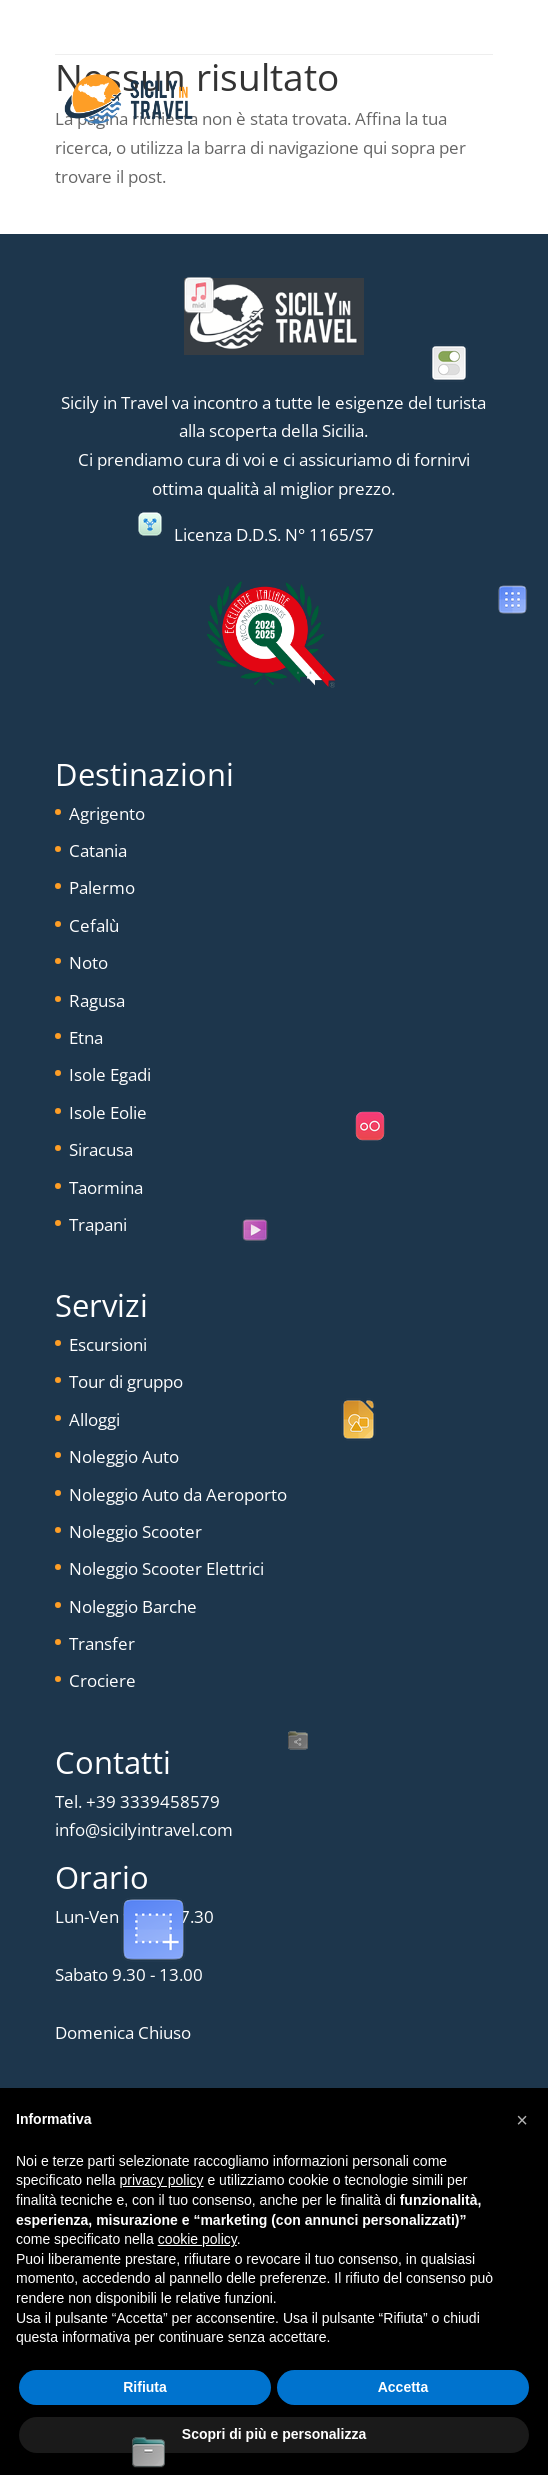 Image resolution: width=548 pixels, height=2475 pixels. Describe the element at coordinates (370, 1126) in the screenshot. I see `launch genymotion android emulator` at that location.